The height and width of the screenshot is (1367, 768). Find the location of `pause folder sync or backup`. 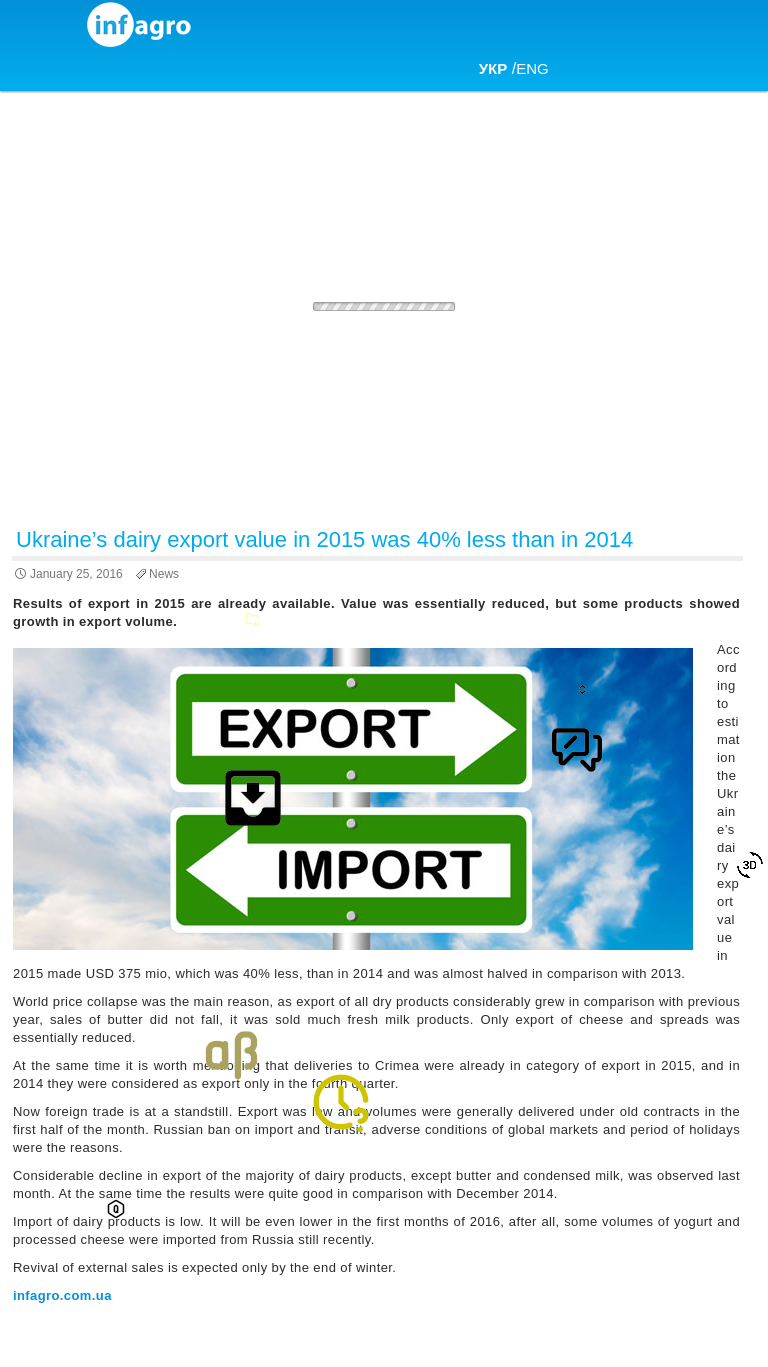

pause folder sync or backup is located at coordinates (252, 619).